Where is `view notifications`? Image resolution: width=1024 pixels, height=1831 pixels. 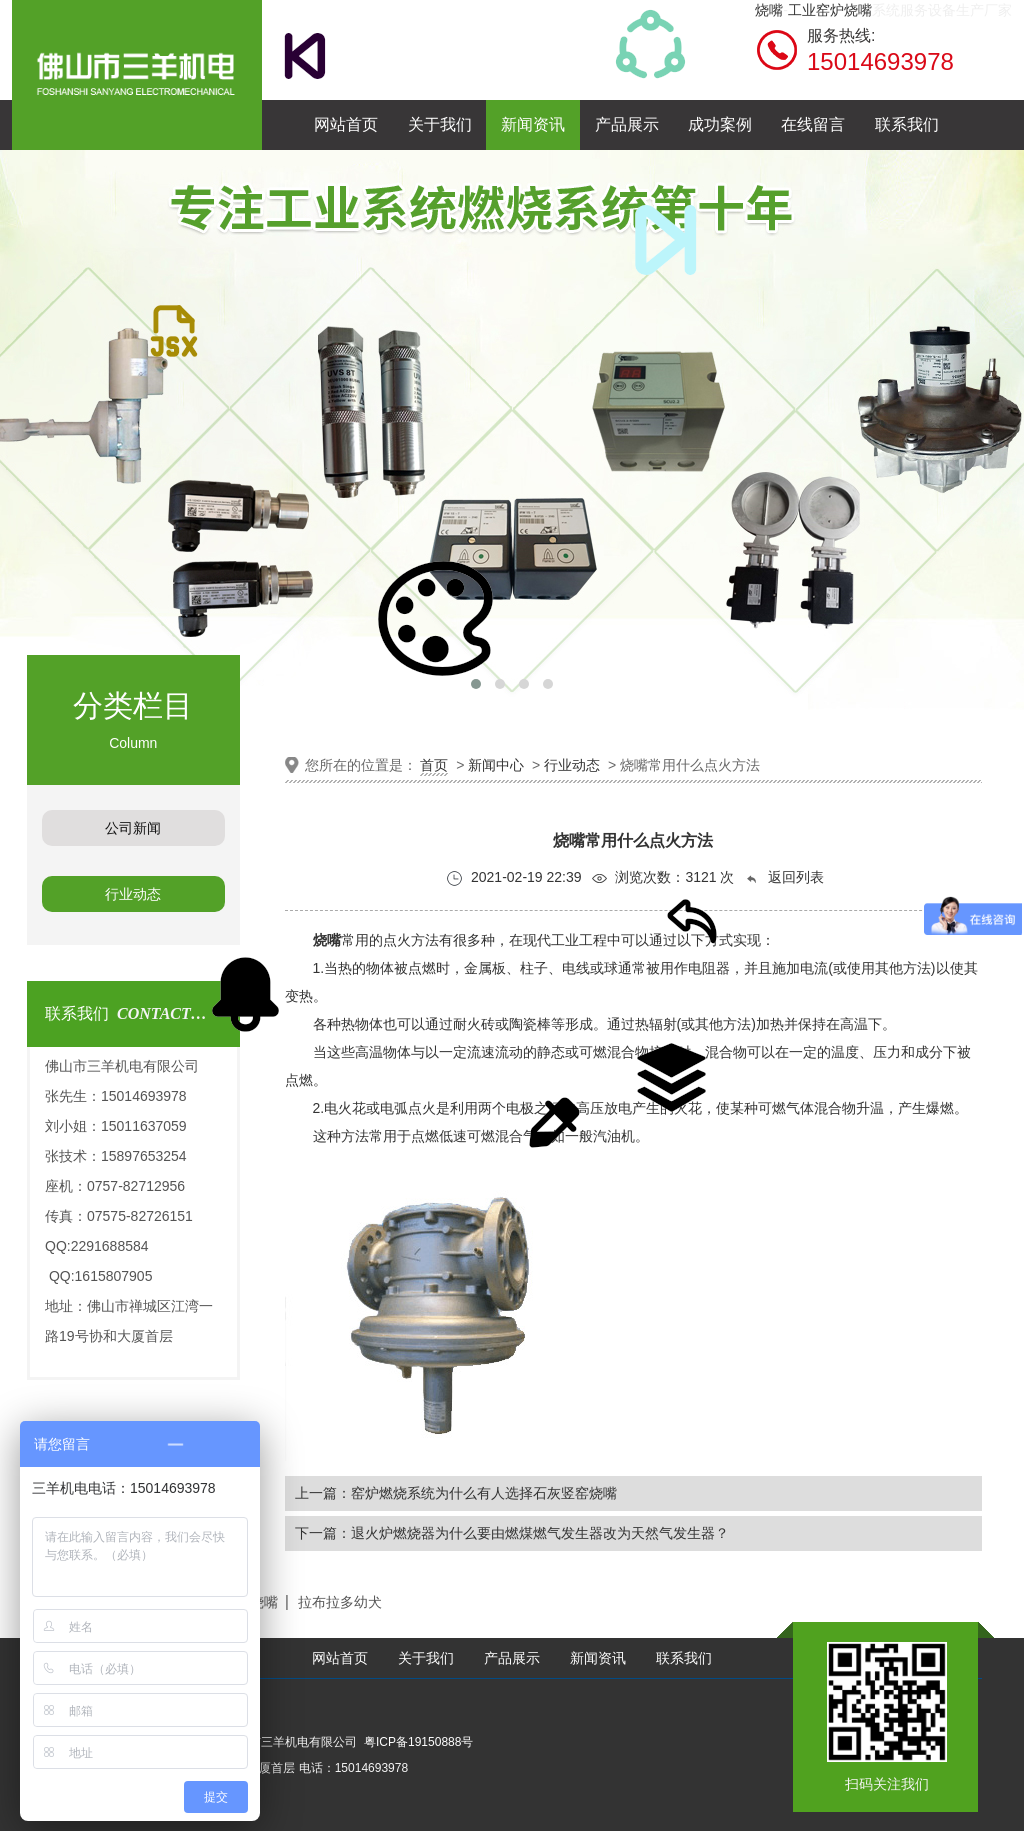
view notifications is located at coordinates (245, 994).